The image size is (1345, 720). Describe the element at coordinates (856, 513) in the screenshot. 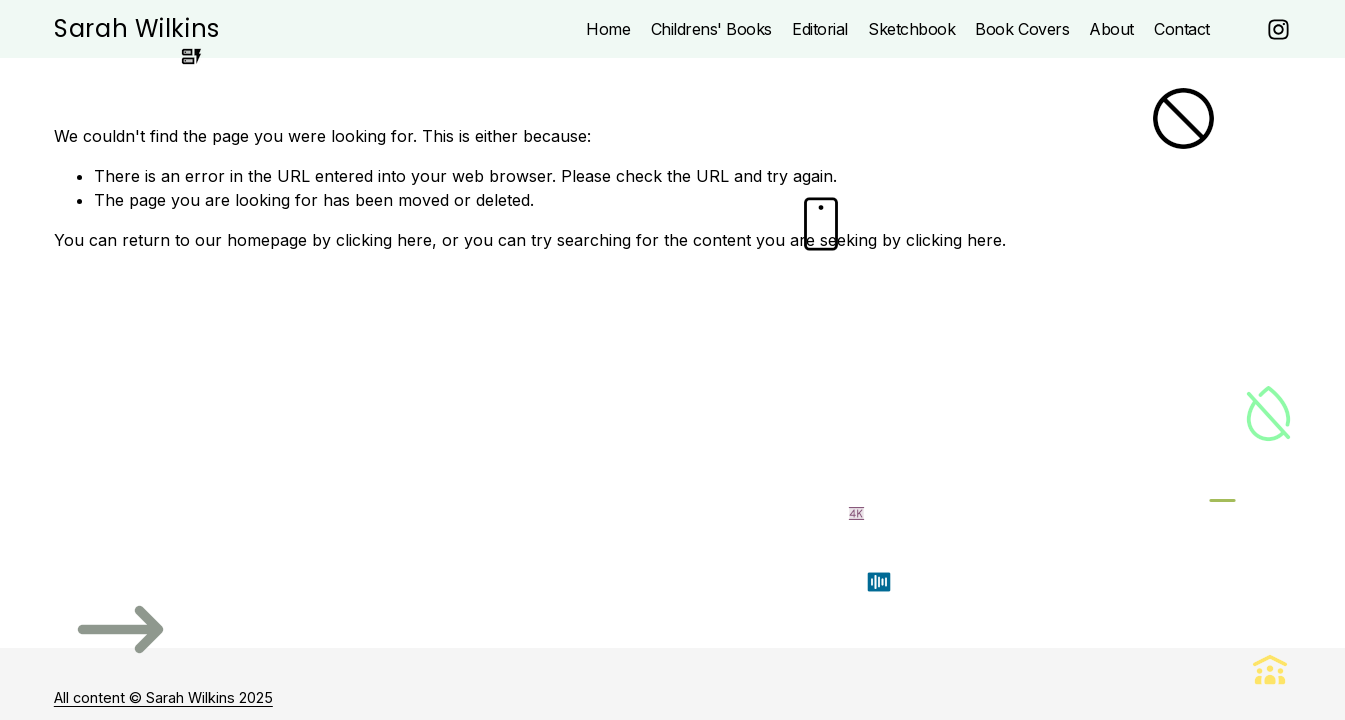

I see `switch to 4K video resolution` at that location.